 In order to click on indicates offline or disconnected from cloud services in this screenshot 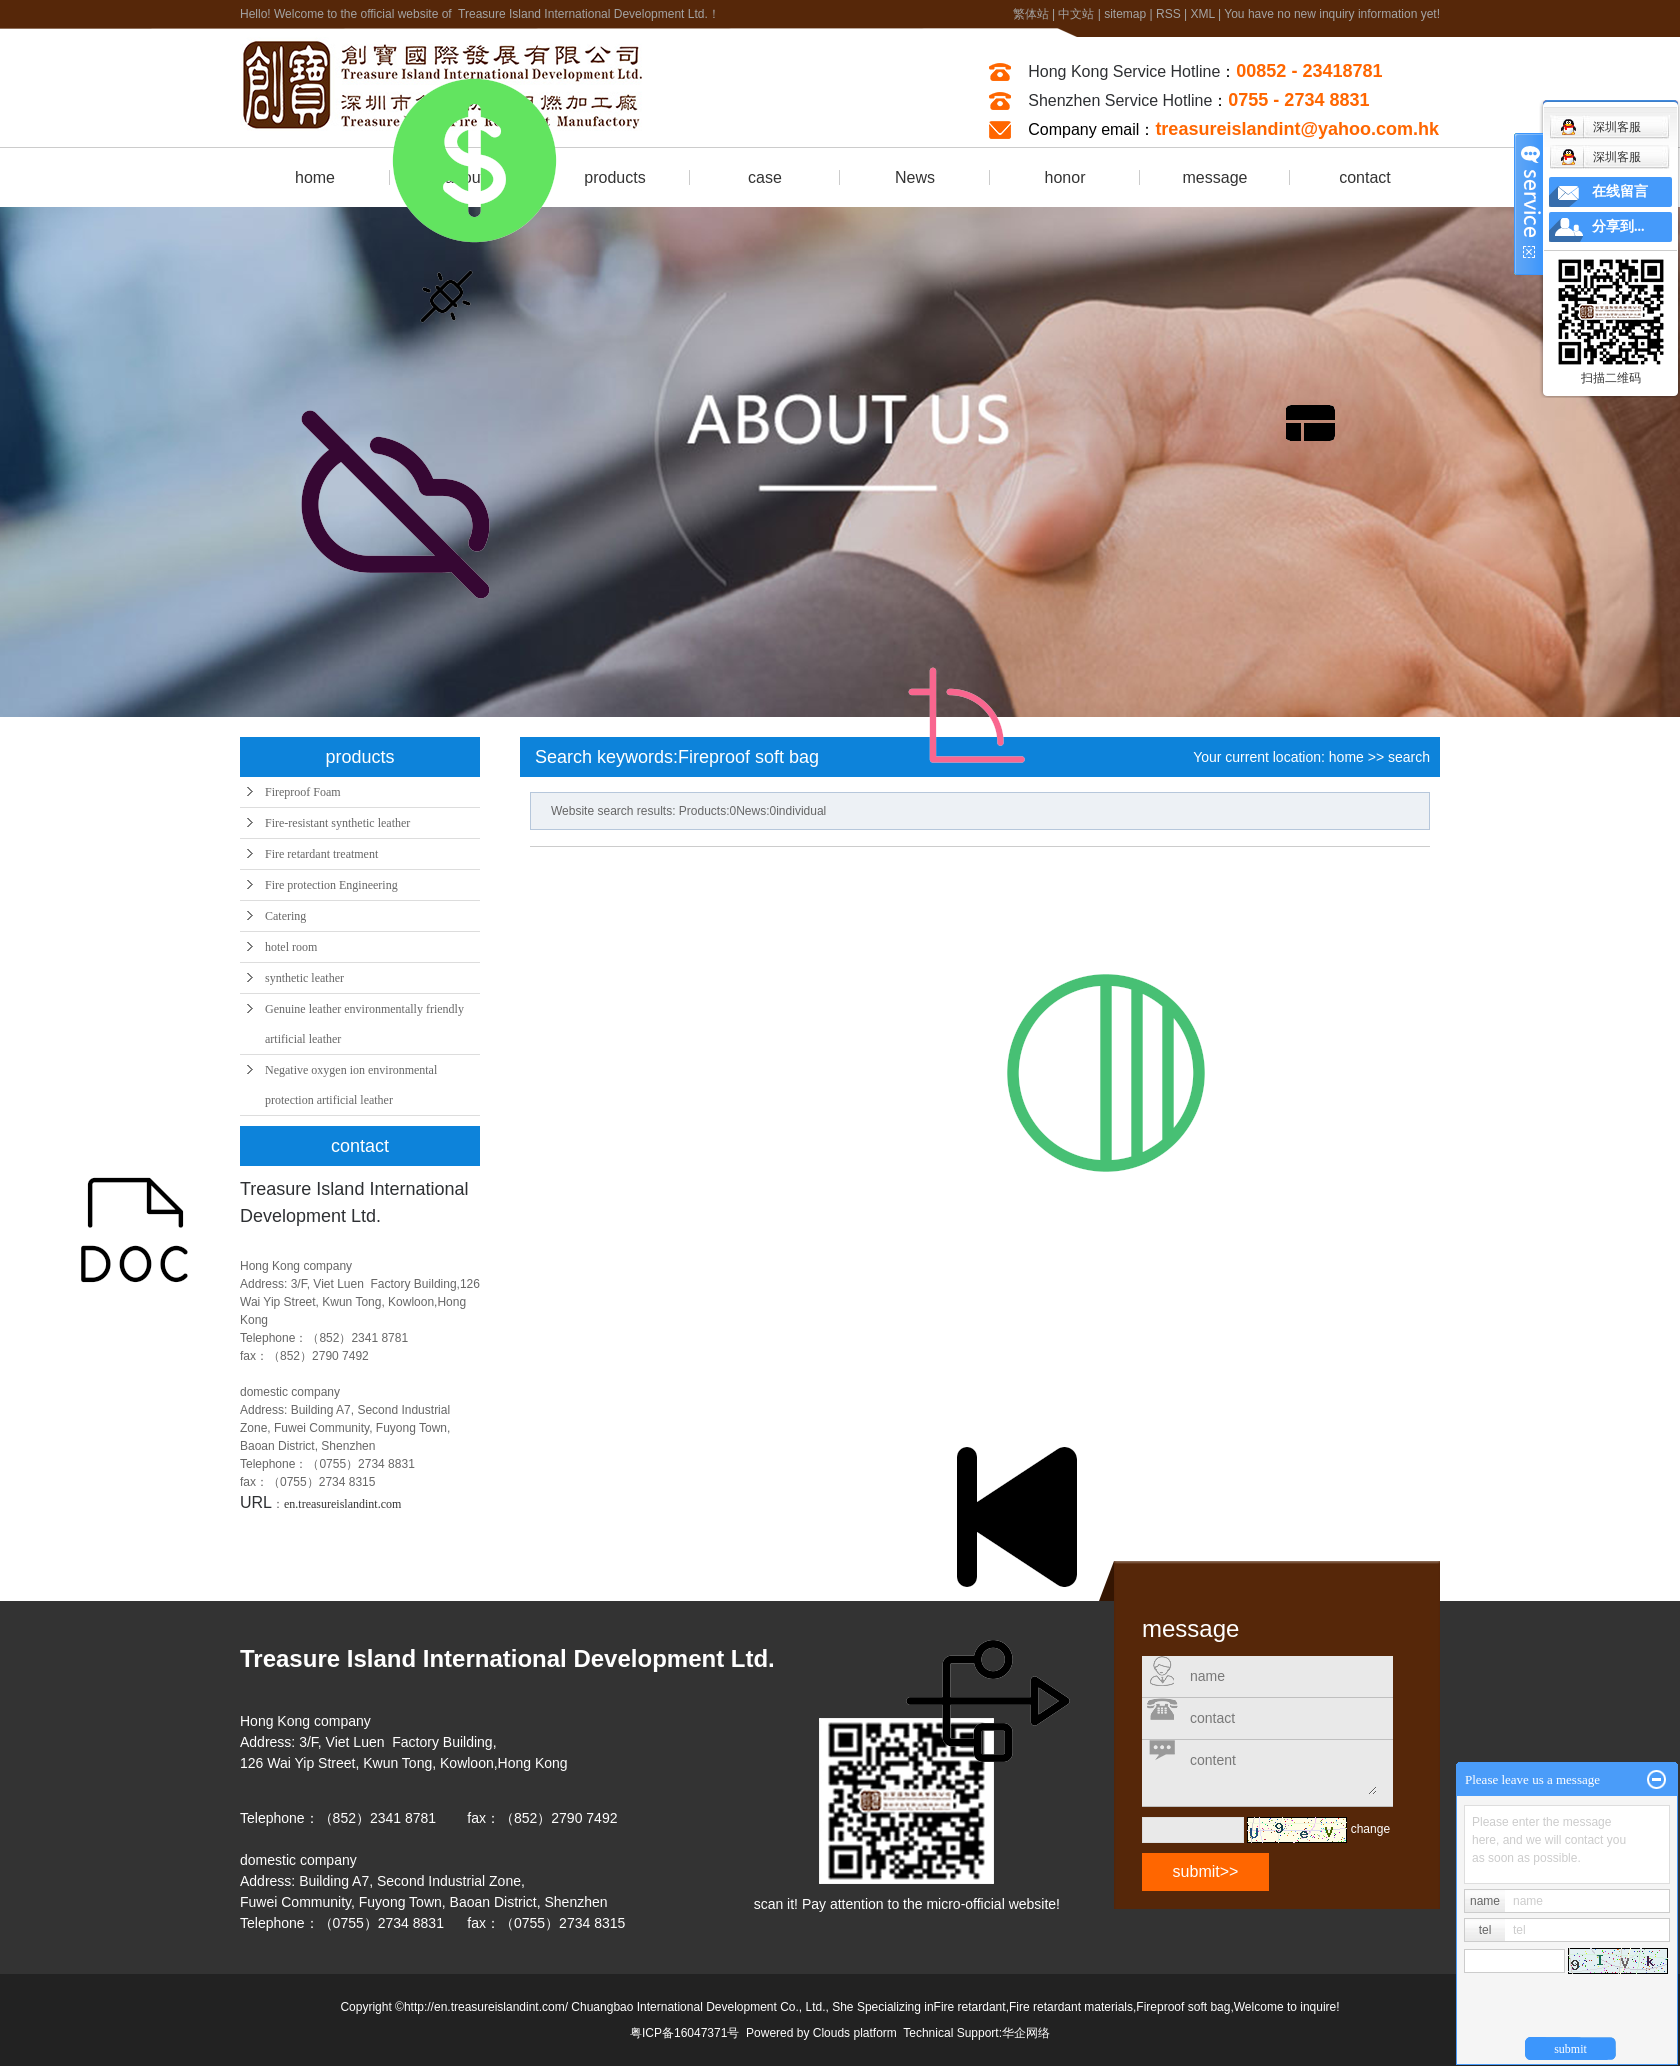, I will do `click(395, 504)`.